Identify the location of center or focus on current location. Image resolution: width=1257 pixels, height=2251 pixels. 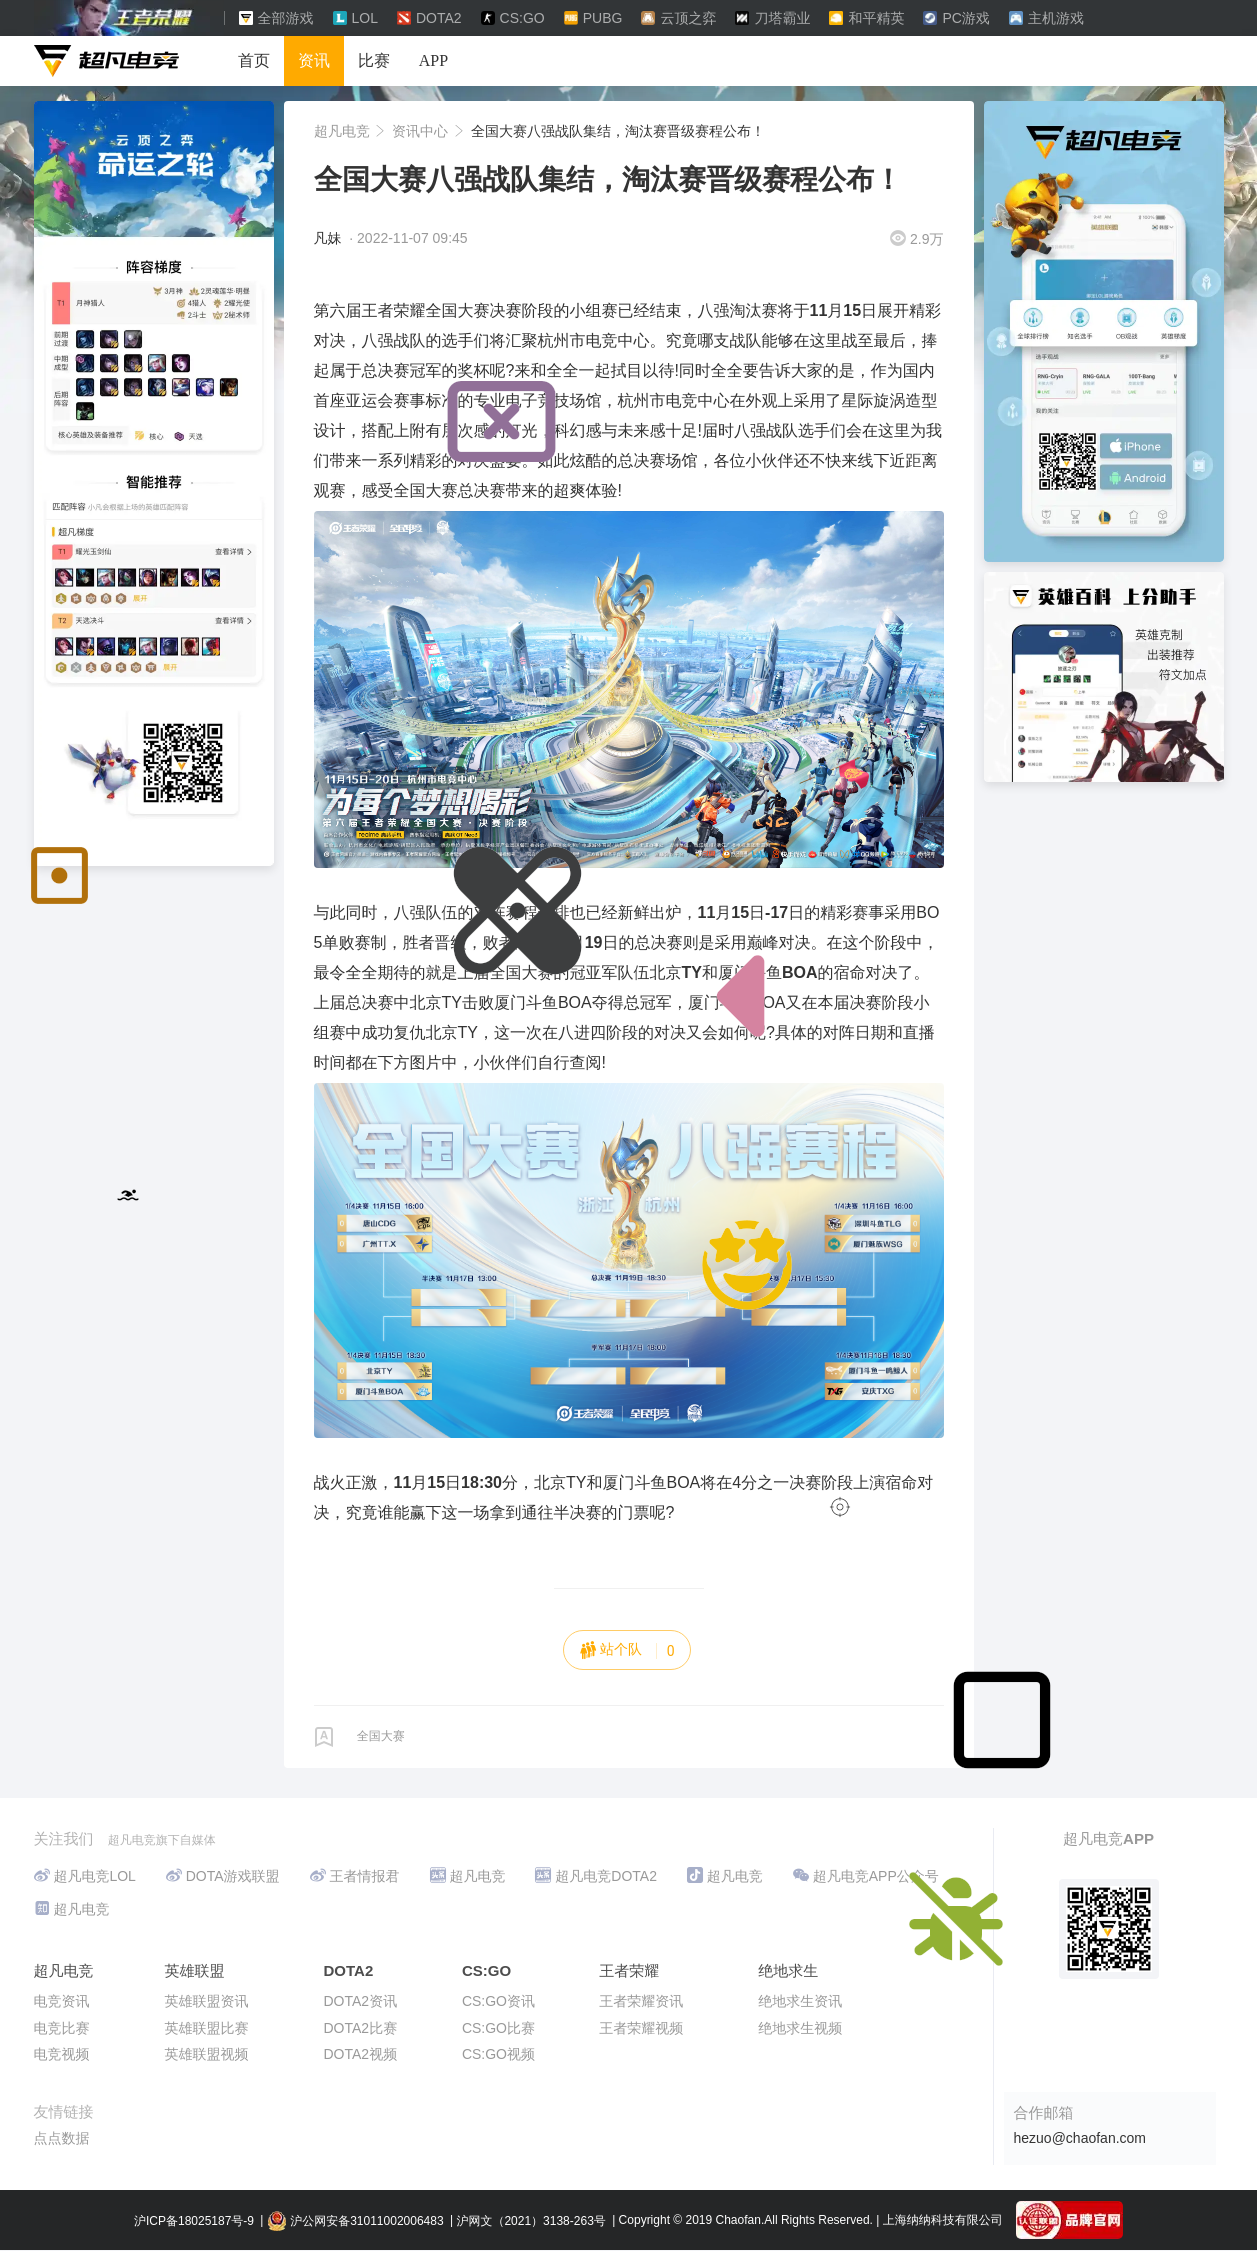
(840, 1507).